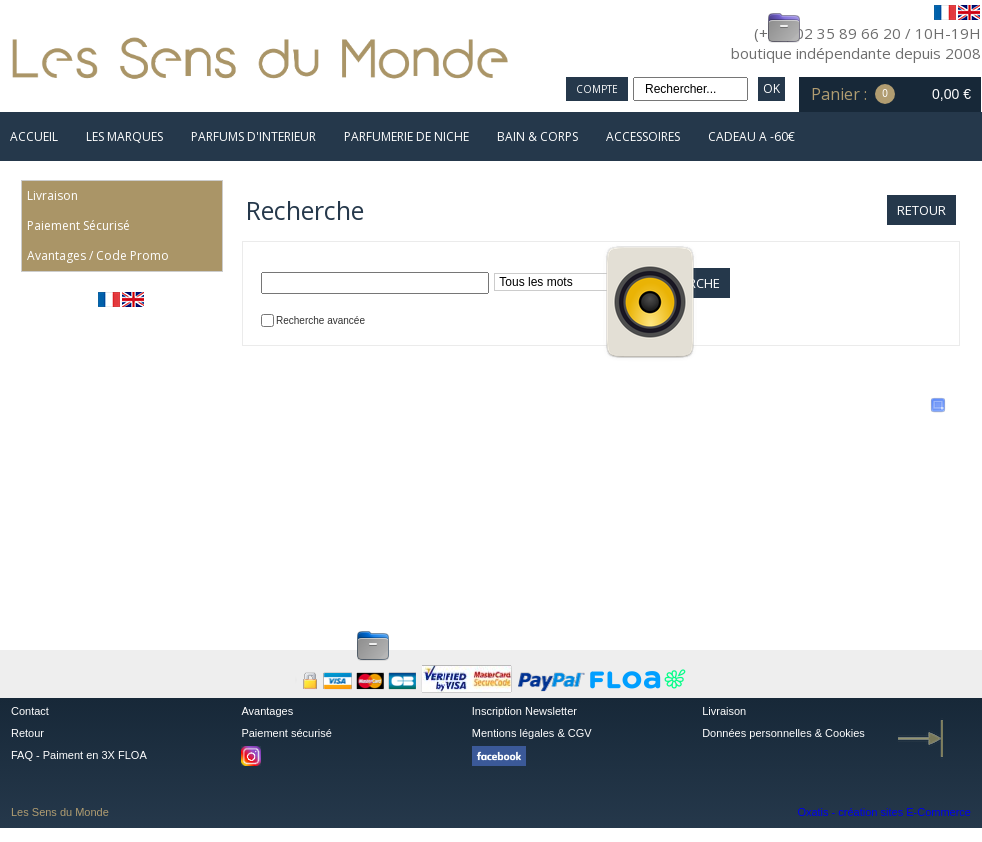 This screenshot has width=982, height=842. I want to click on open rhythmbox music player, so click(650, 302).